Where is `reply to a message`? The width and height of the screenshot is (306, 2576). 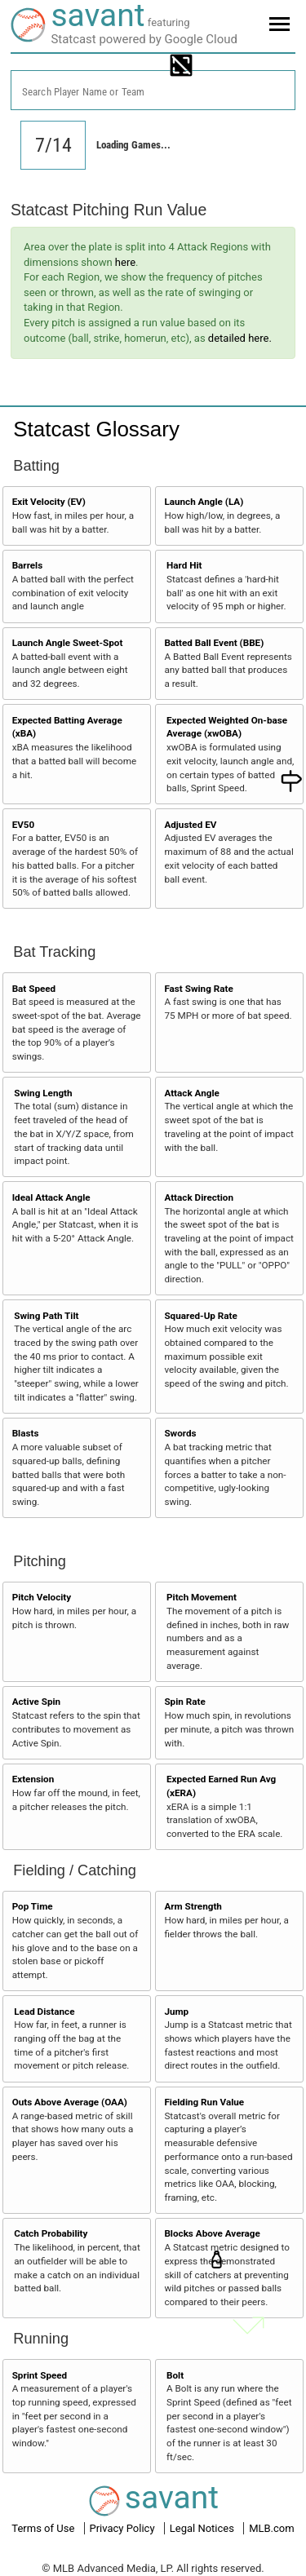 reply to a message is located at coordinates (248, 2324).